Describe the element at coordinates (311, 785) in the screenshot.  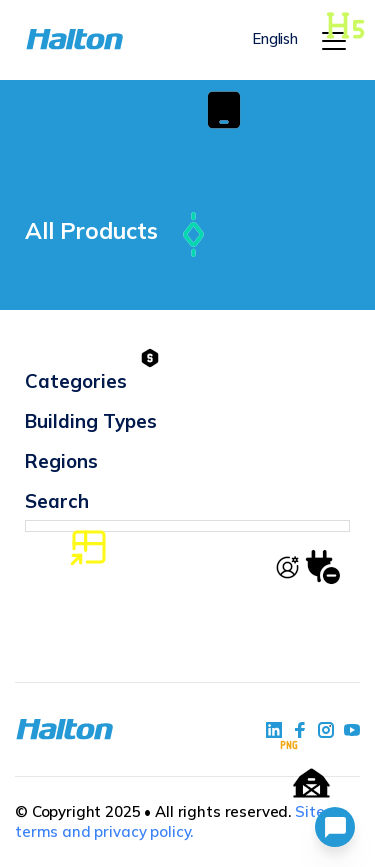
I see `access farm or agricultural settings` at that location.